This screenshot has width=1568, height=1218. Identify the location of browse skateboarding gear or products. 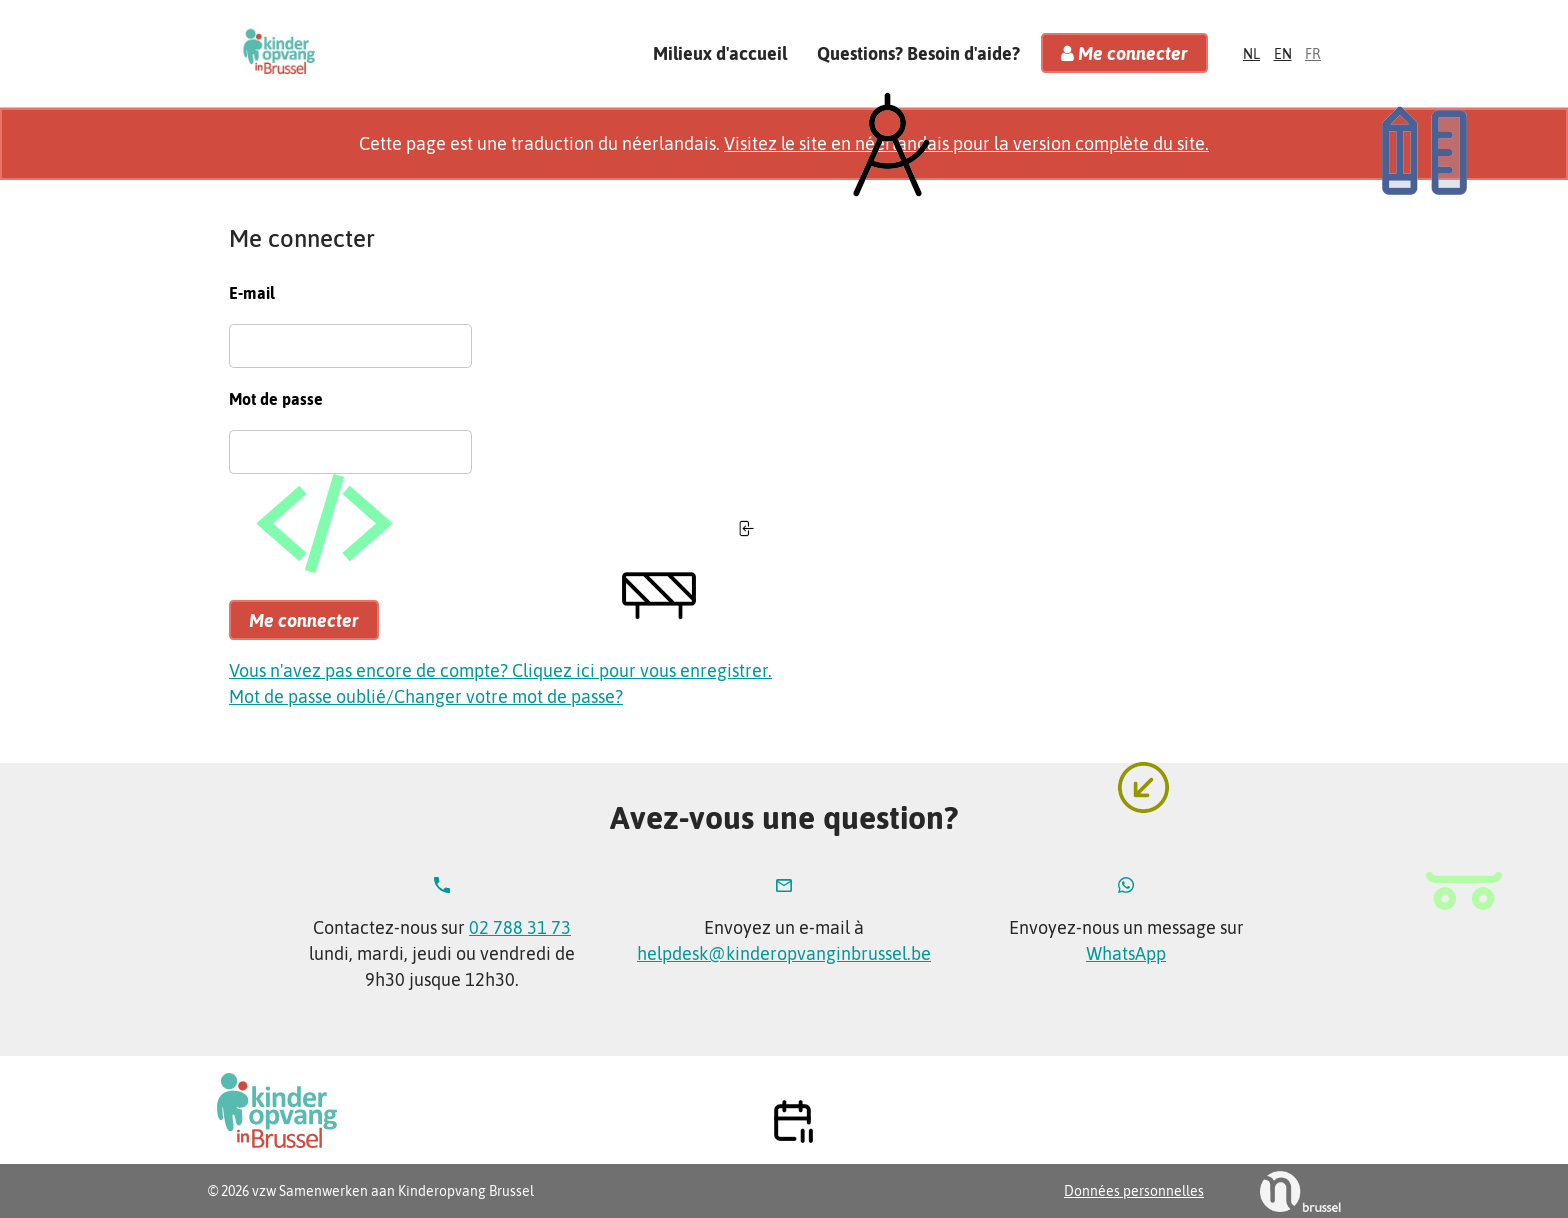
(1464, 887).